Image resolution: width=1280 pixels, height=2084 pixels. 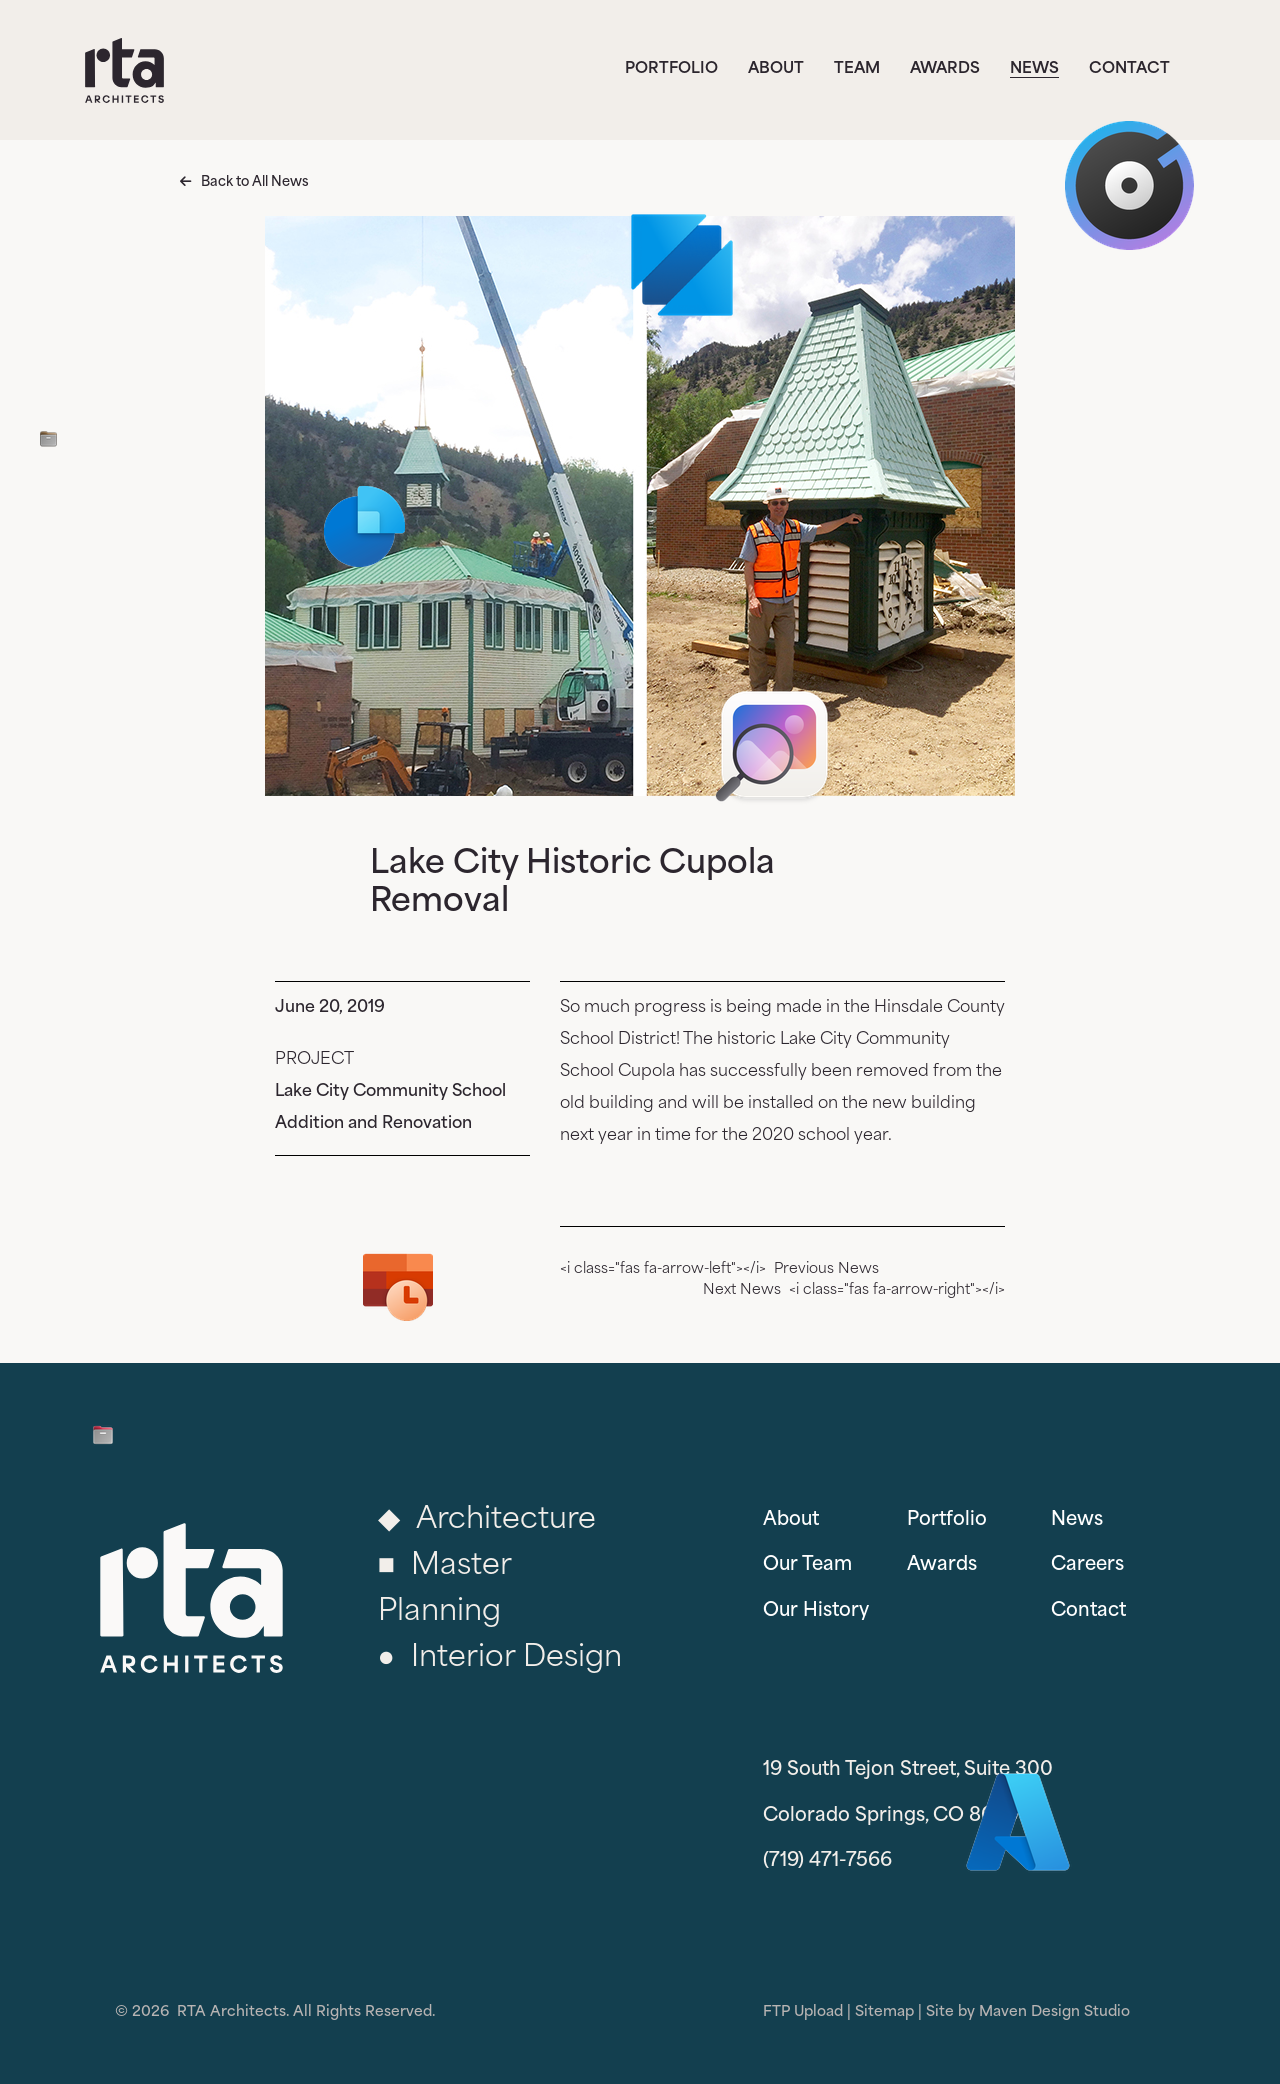 I want to click on open gnome loupe image viewer, so click(x=774, y=744).